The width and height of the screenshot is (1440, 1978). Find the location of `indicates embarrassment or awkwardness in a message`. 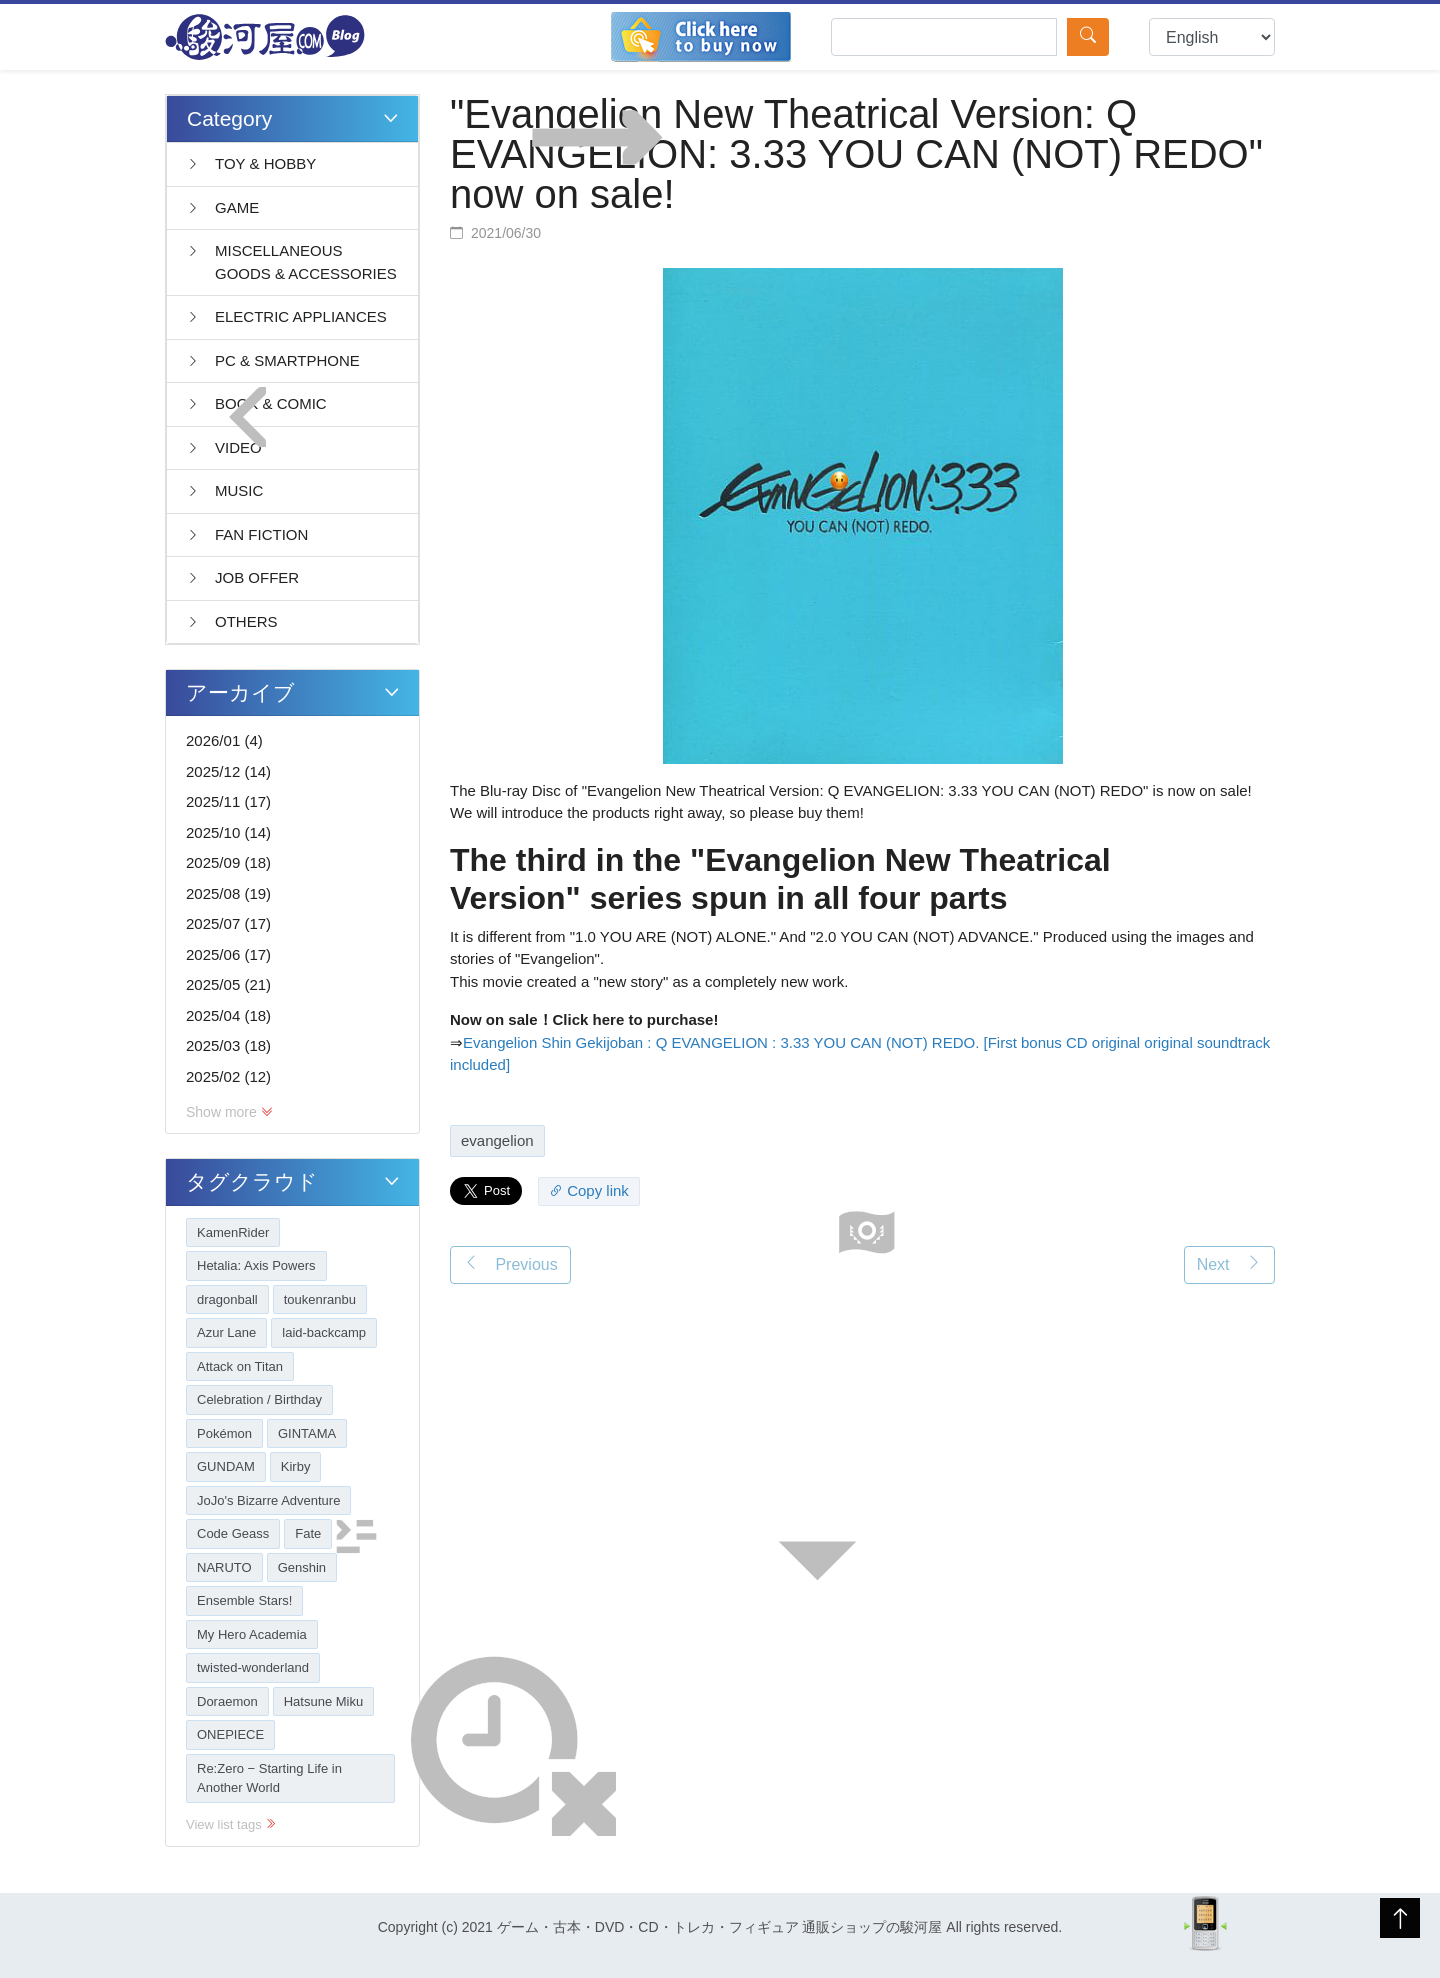

indicates embarrassment or awkwardness in a message is located at coordinates (839, 481).